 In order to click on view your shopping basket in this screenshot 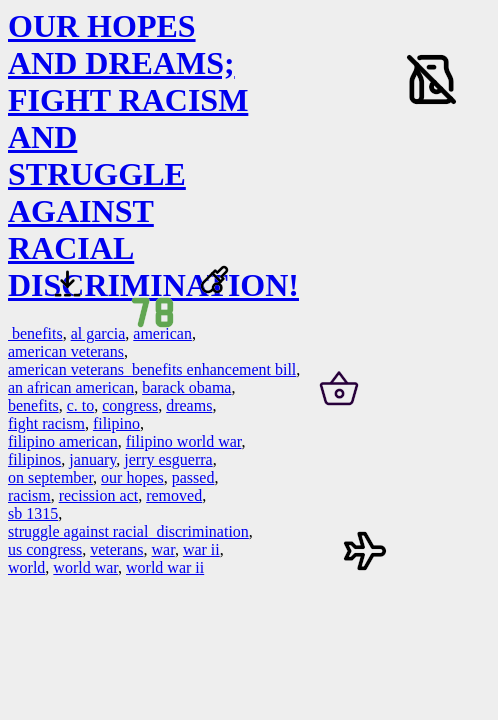, I will do `click(339, 389)`.